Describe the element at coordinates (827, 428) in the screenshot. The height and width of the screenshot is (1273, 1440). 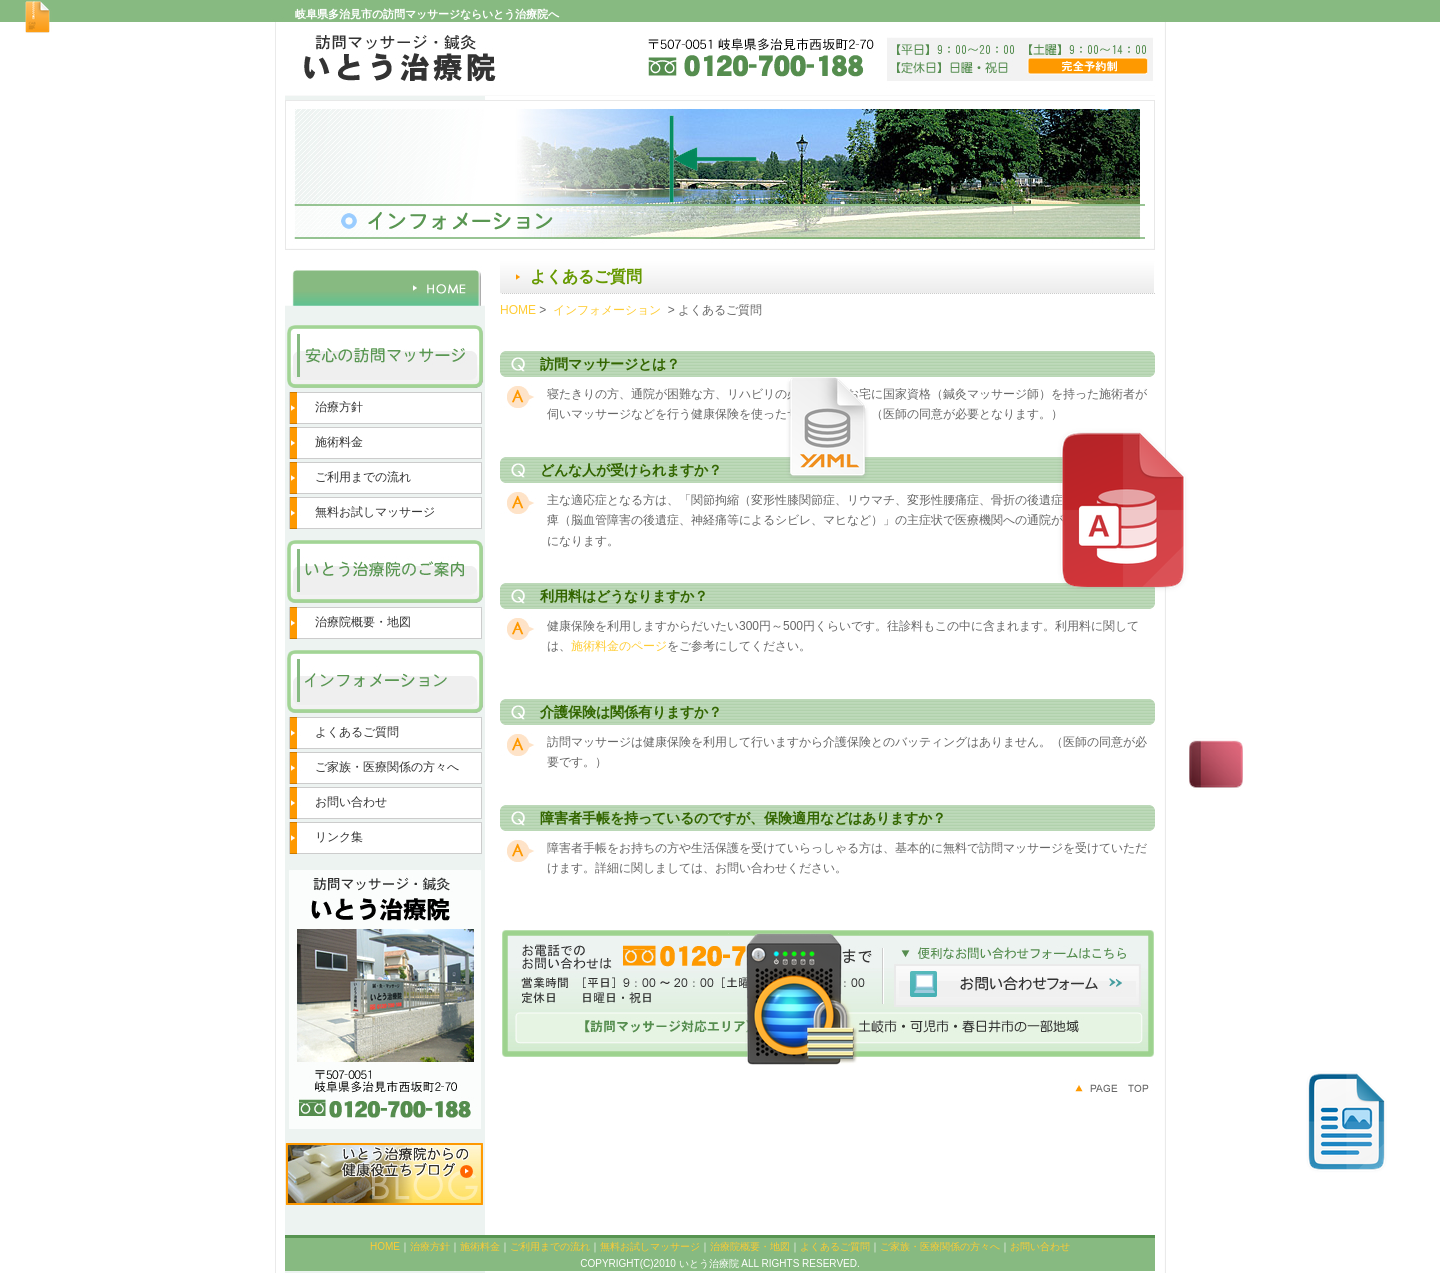
I see `a yaml configuration file` at that location.